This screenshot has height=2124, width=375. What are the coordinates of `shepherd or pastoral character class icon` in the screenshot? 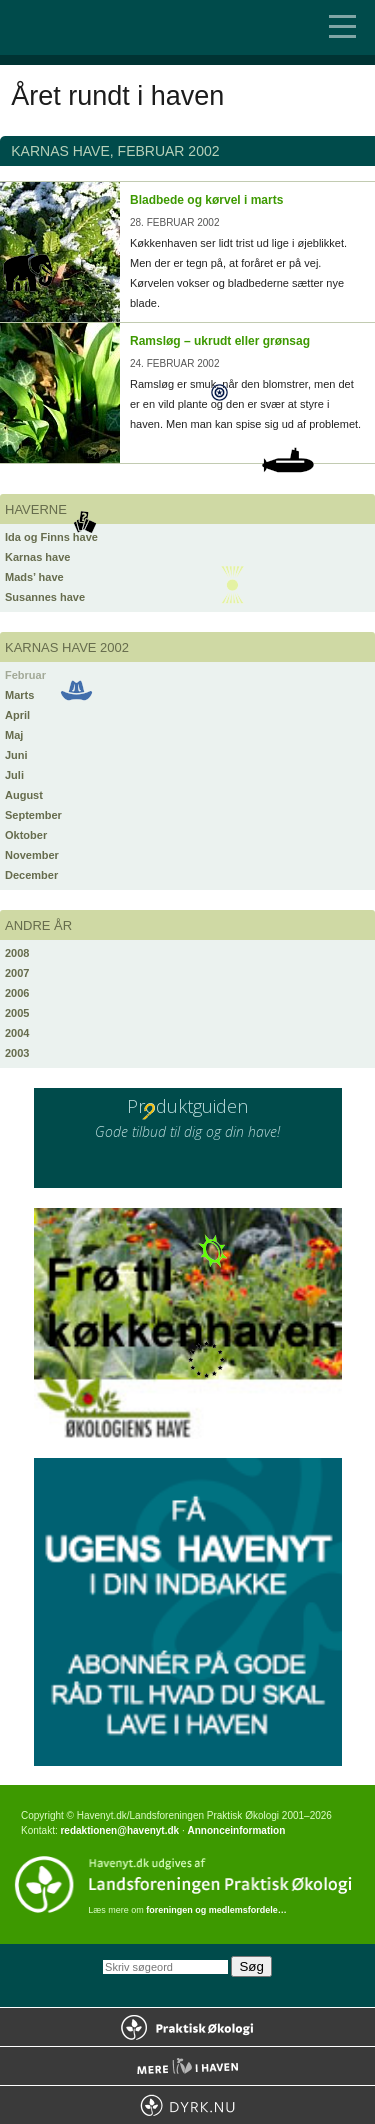 It's located at (148, 1111).